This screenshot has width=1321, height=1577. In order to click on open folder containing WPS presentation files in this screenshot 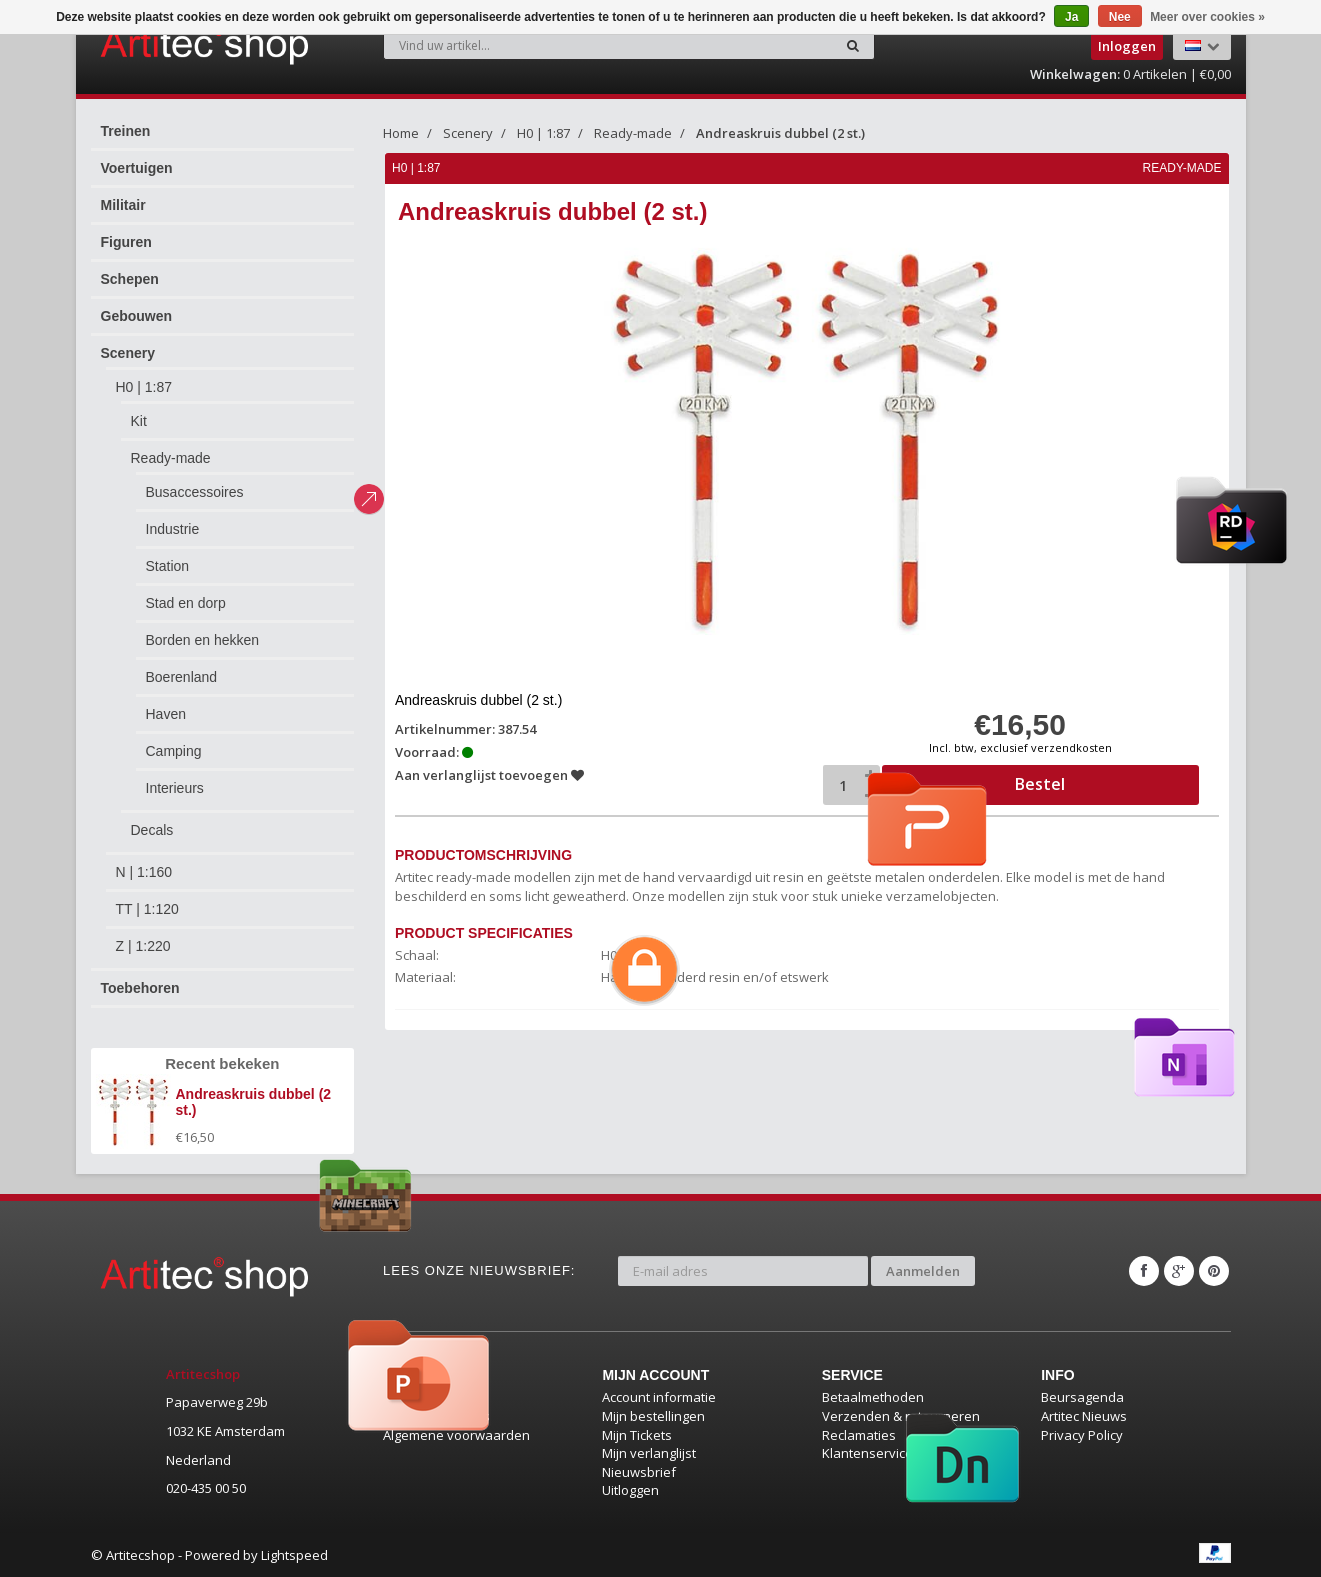, I will do `click(926, 822)`.